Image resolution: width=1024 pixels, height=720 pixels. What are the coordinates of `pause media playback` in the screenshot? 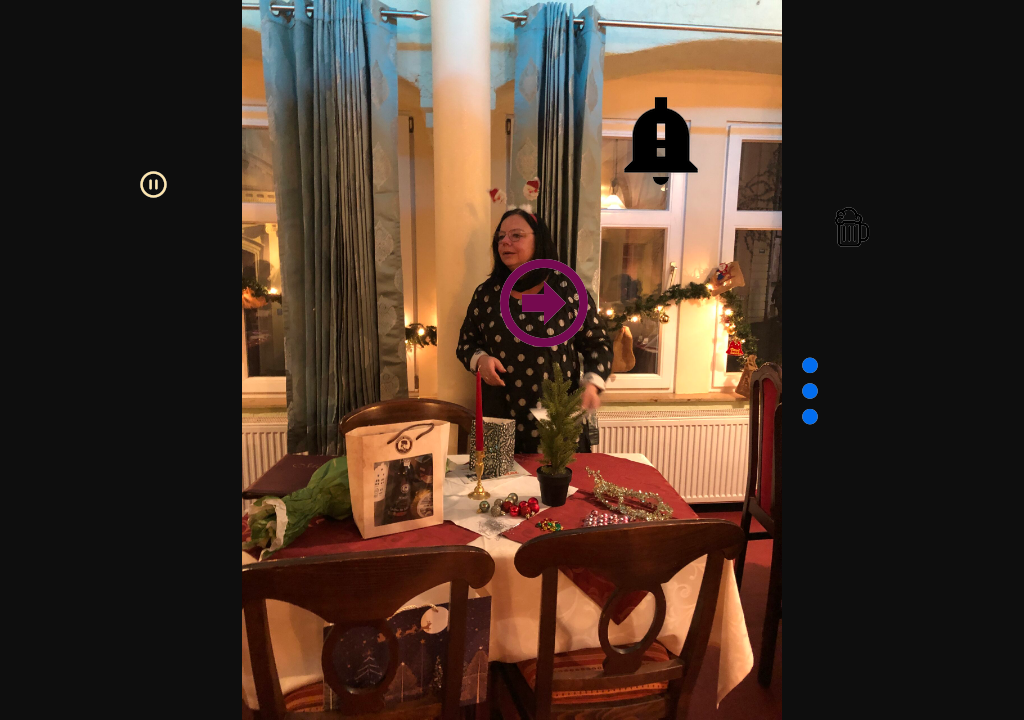 It's located at (153, 184).